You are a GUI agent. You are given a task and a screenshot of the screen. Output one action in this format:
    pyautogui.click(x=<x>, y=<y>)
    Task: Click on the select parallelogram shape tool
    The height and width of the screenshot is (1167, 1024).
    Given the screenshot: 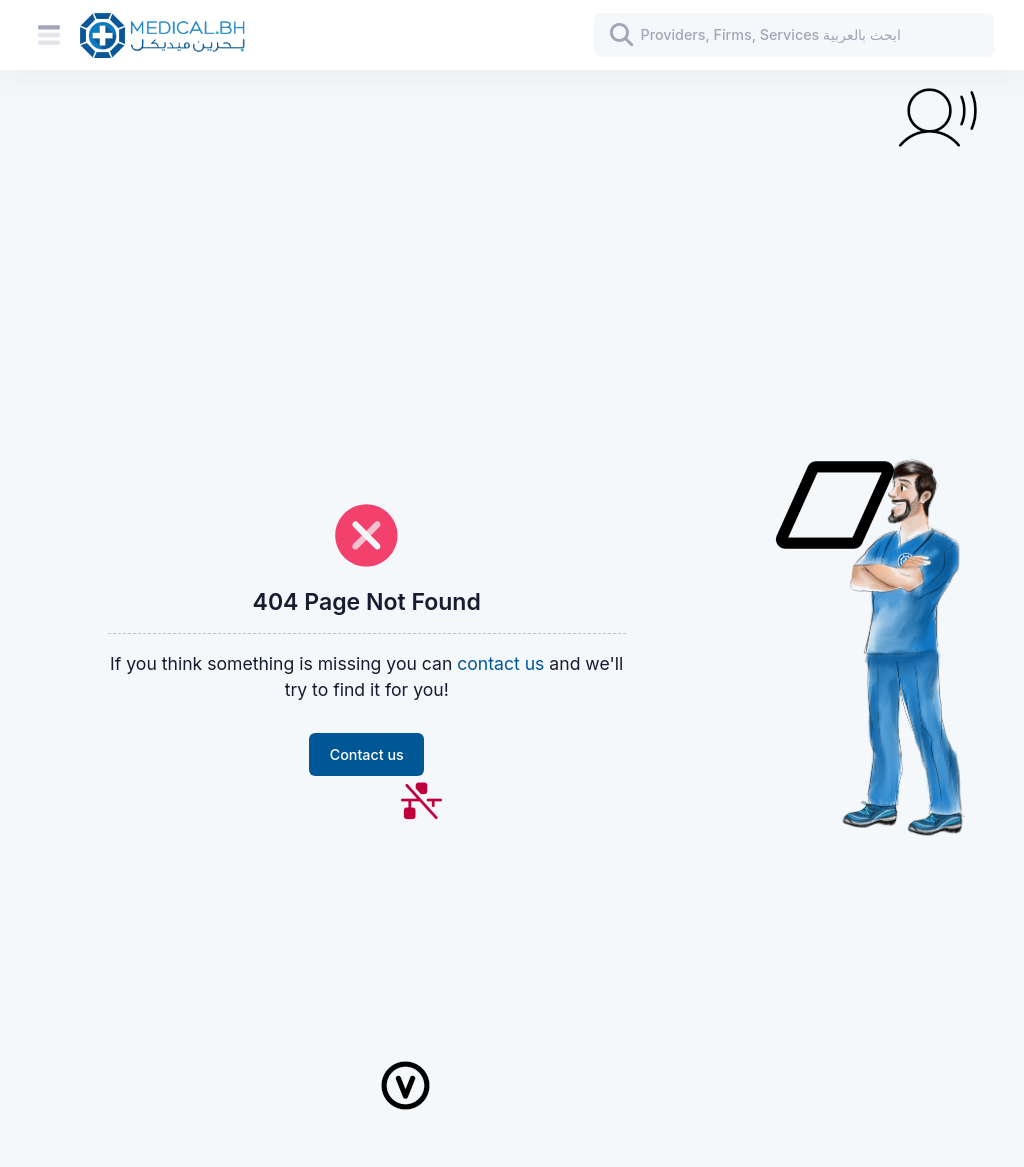 What is the action you would take?
    pyautogui.click(x=835, y=505)
    